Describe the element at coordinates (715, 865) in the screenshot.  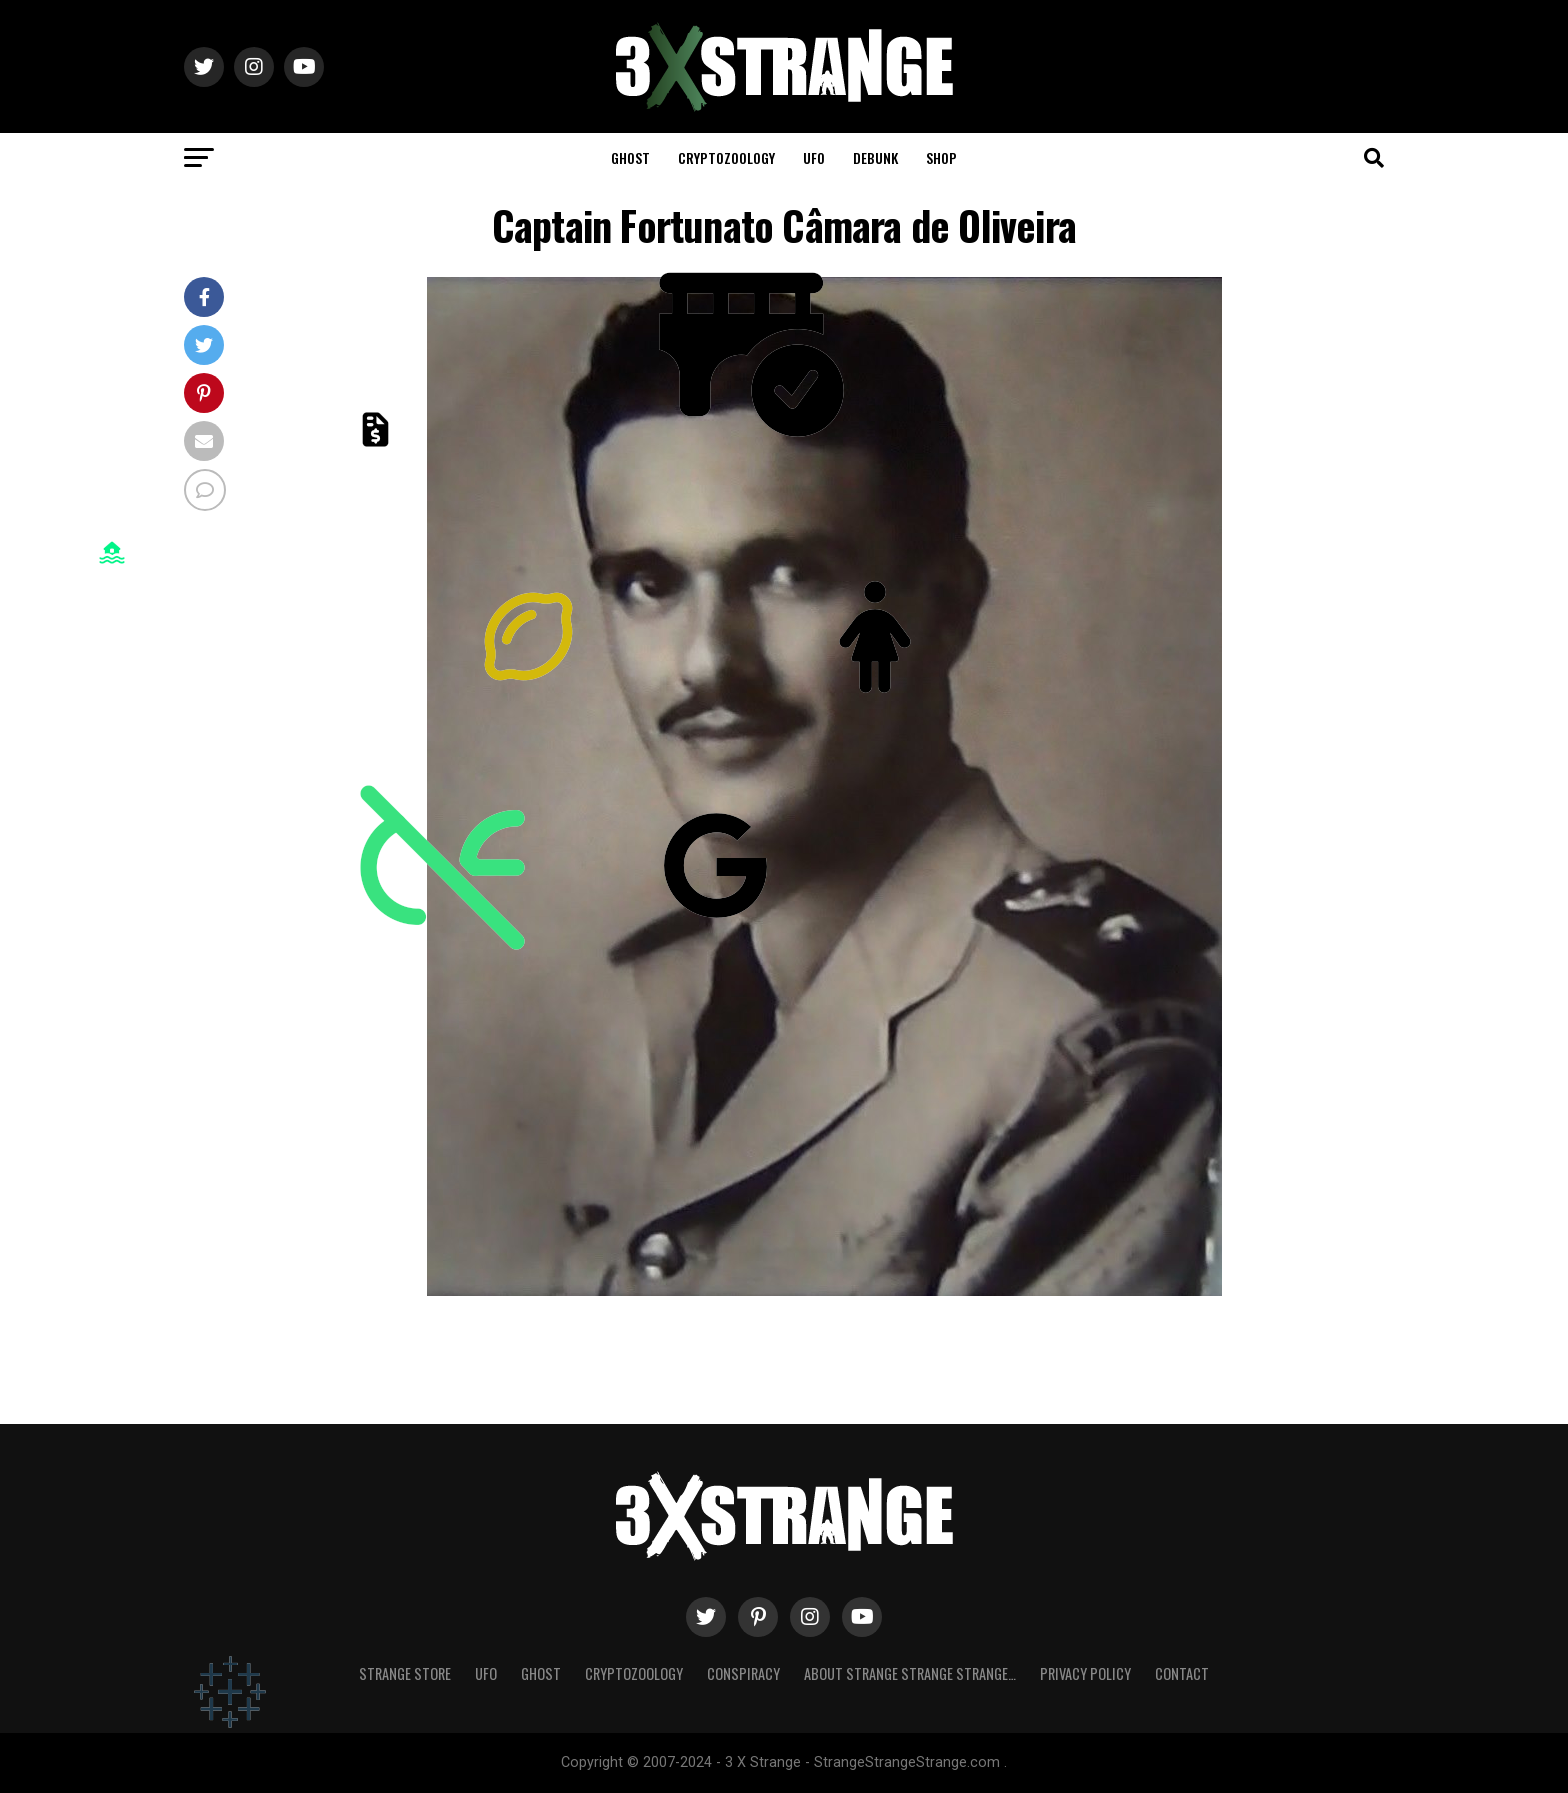
I see `sign in with Google` at that location.